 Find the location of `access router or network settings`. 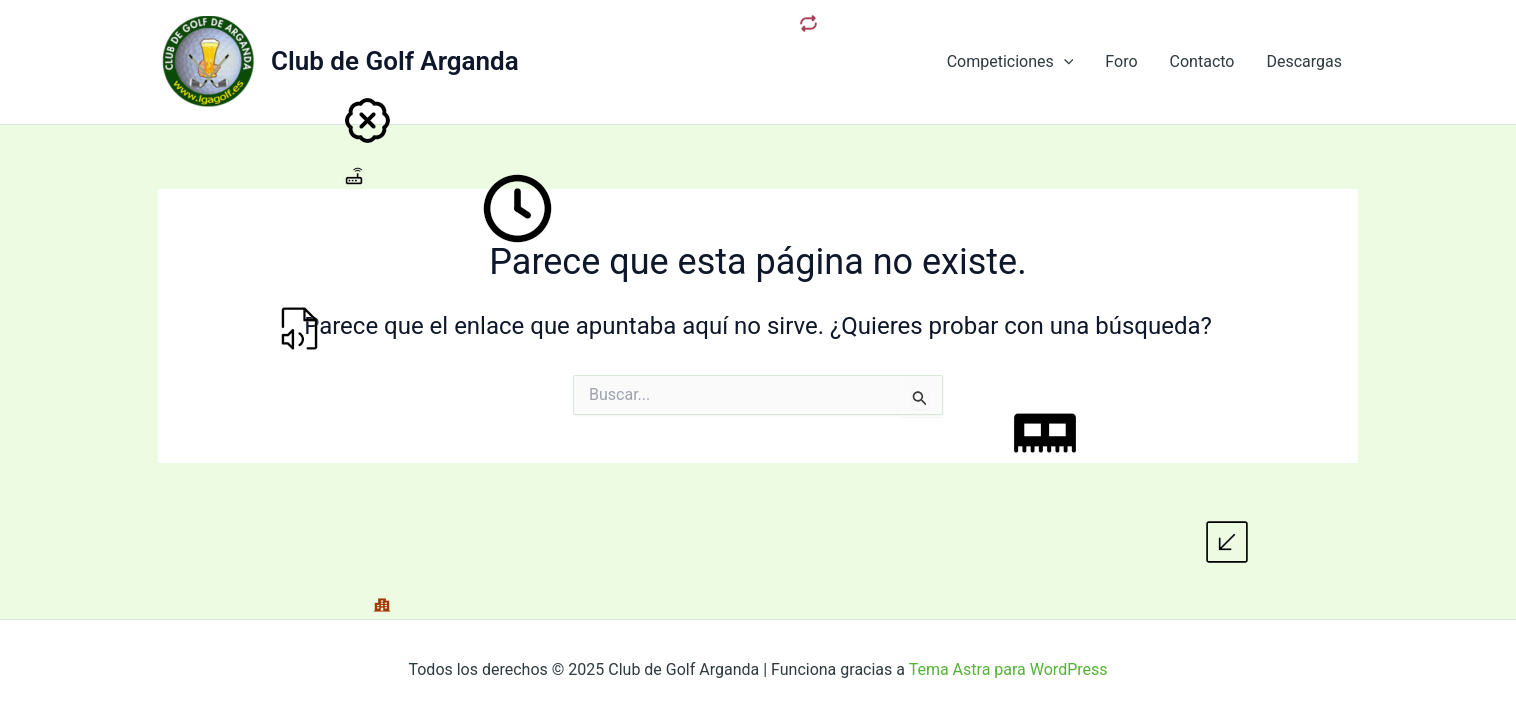

access router or network settings is located at coordinates (354, 176).